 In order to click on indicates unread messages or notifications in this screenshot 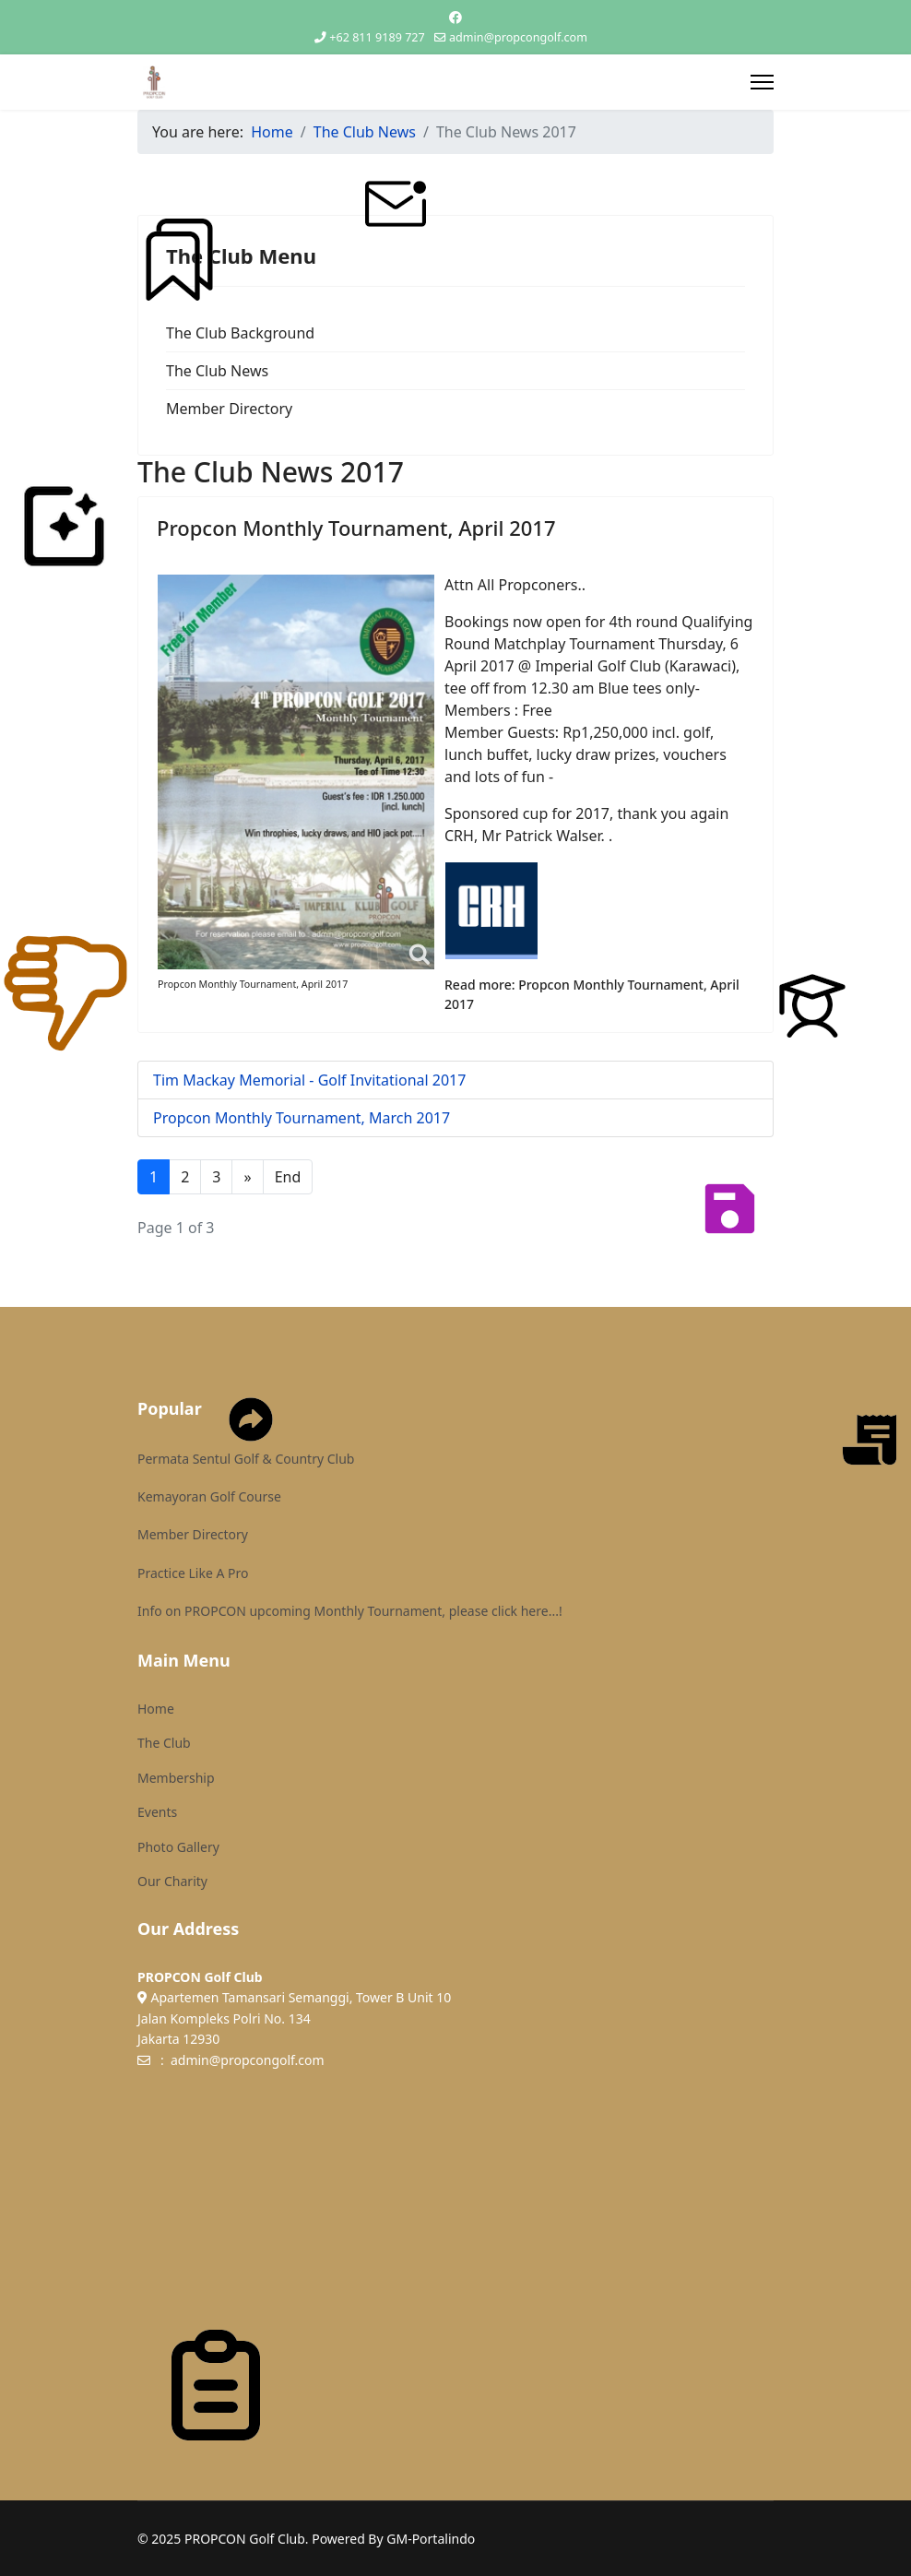, I will do `click(396, 204)`.